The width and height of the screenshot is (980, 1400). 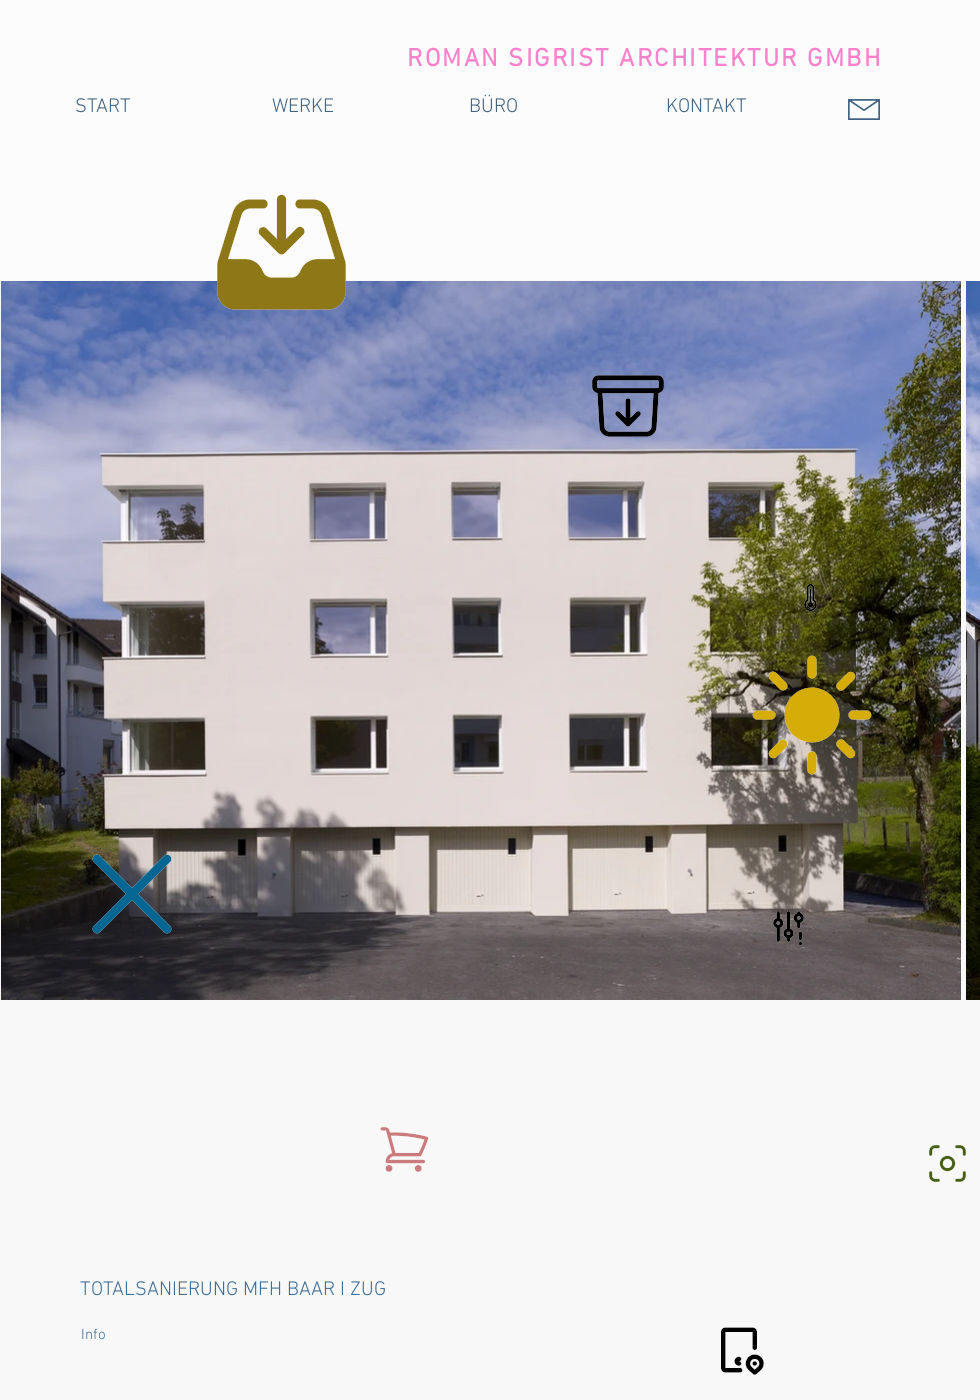 What do you see at coordinates (788, 926) in the screenshot?
I see `settings require attention or action` at bounding box center [788, 926].